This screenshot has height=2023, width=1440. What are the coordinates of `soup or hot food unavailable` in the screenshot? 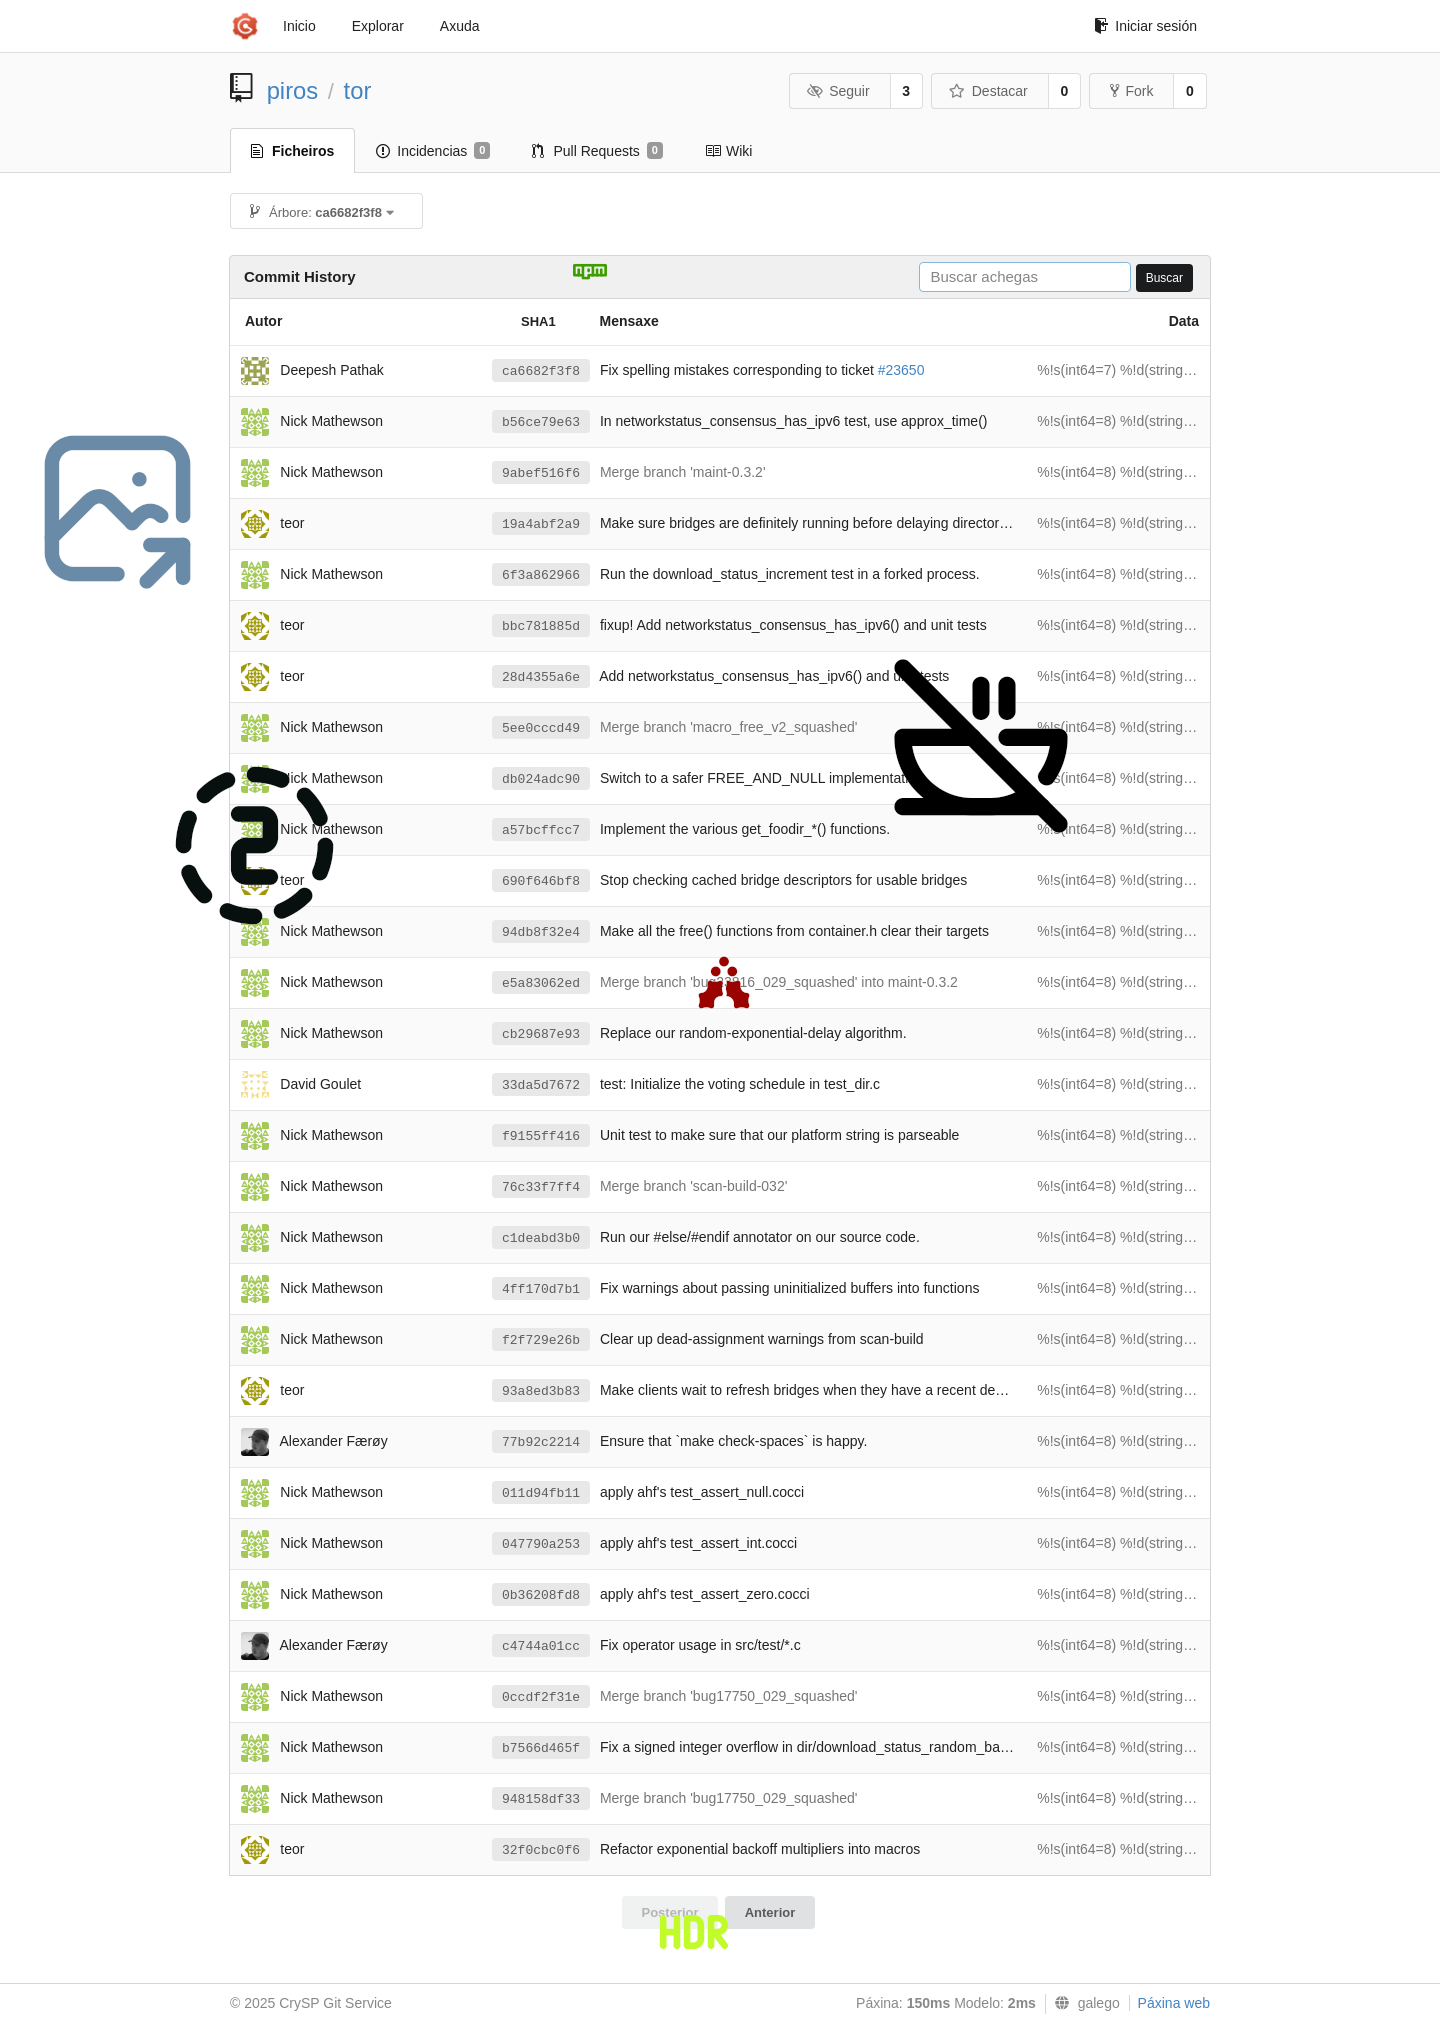 It's located at (981, 746).